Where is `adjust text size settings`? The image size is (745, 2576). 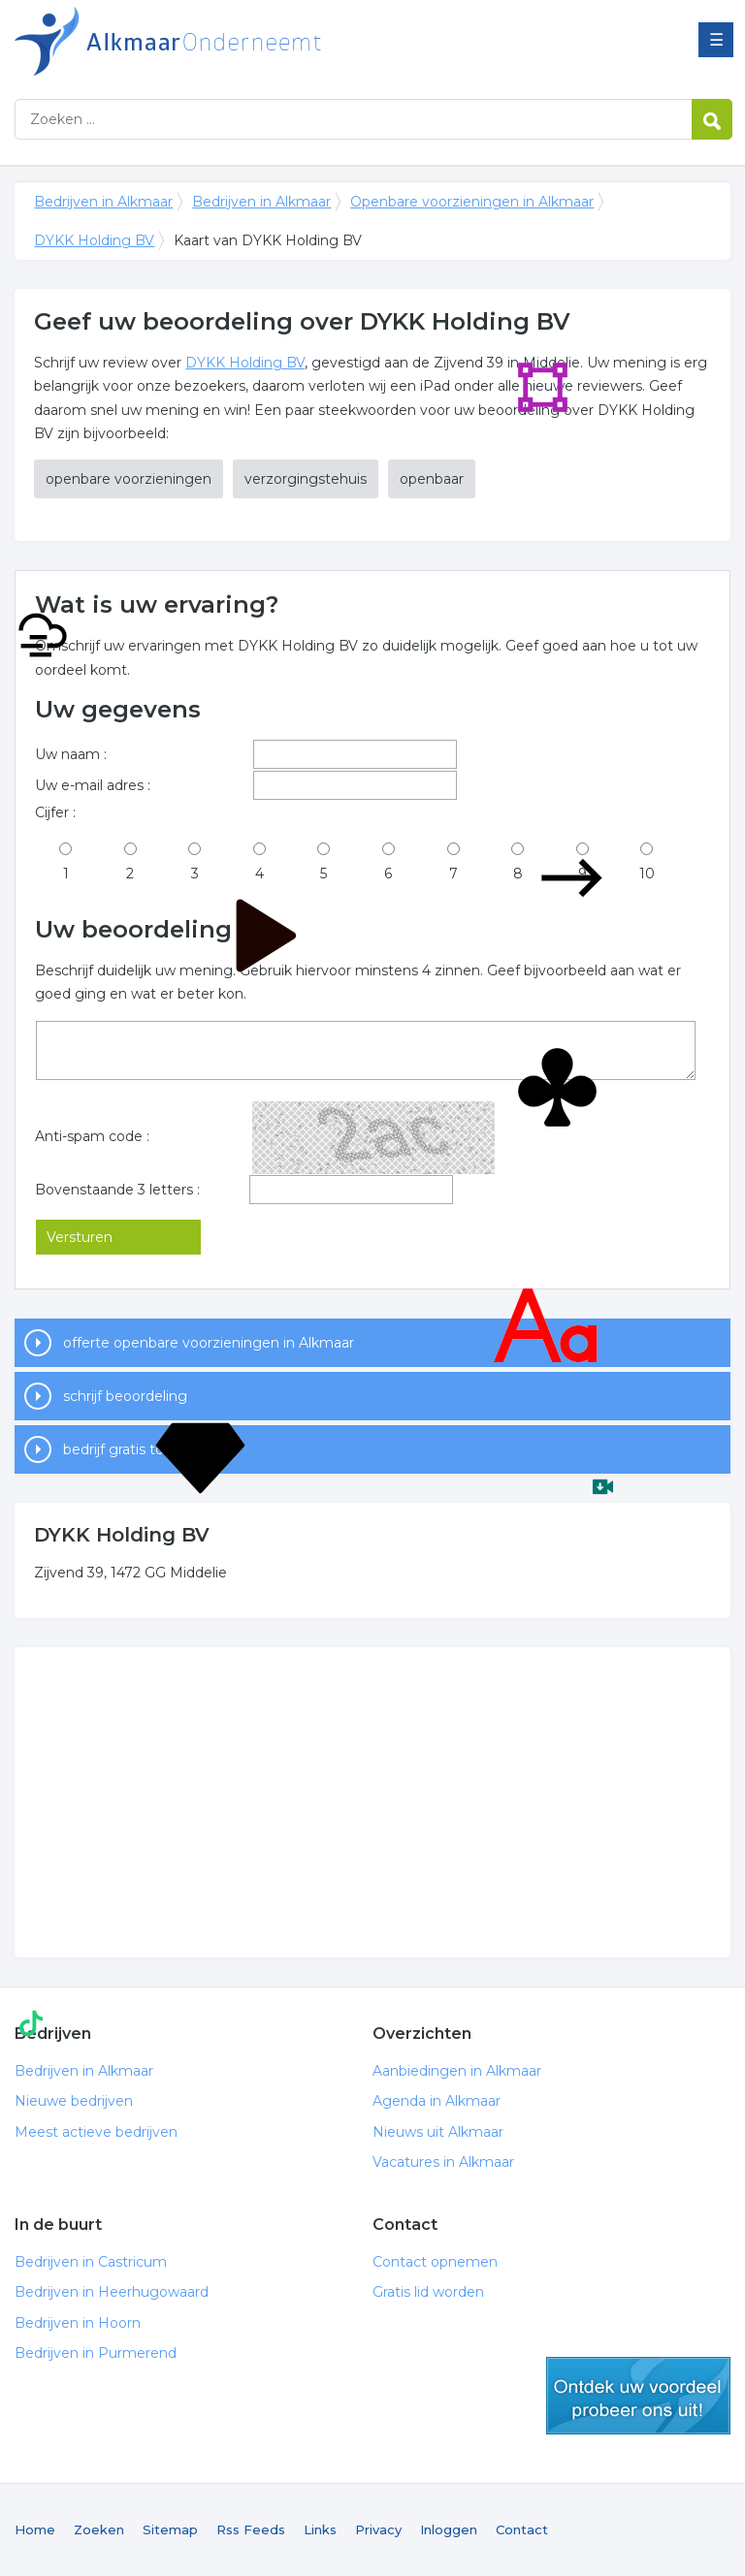
adjust text size settings is located at coordinates (546, 1325).